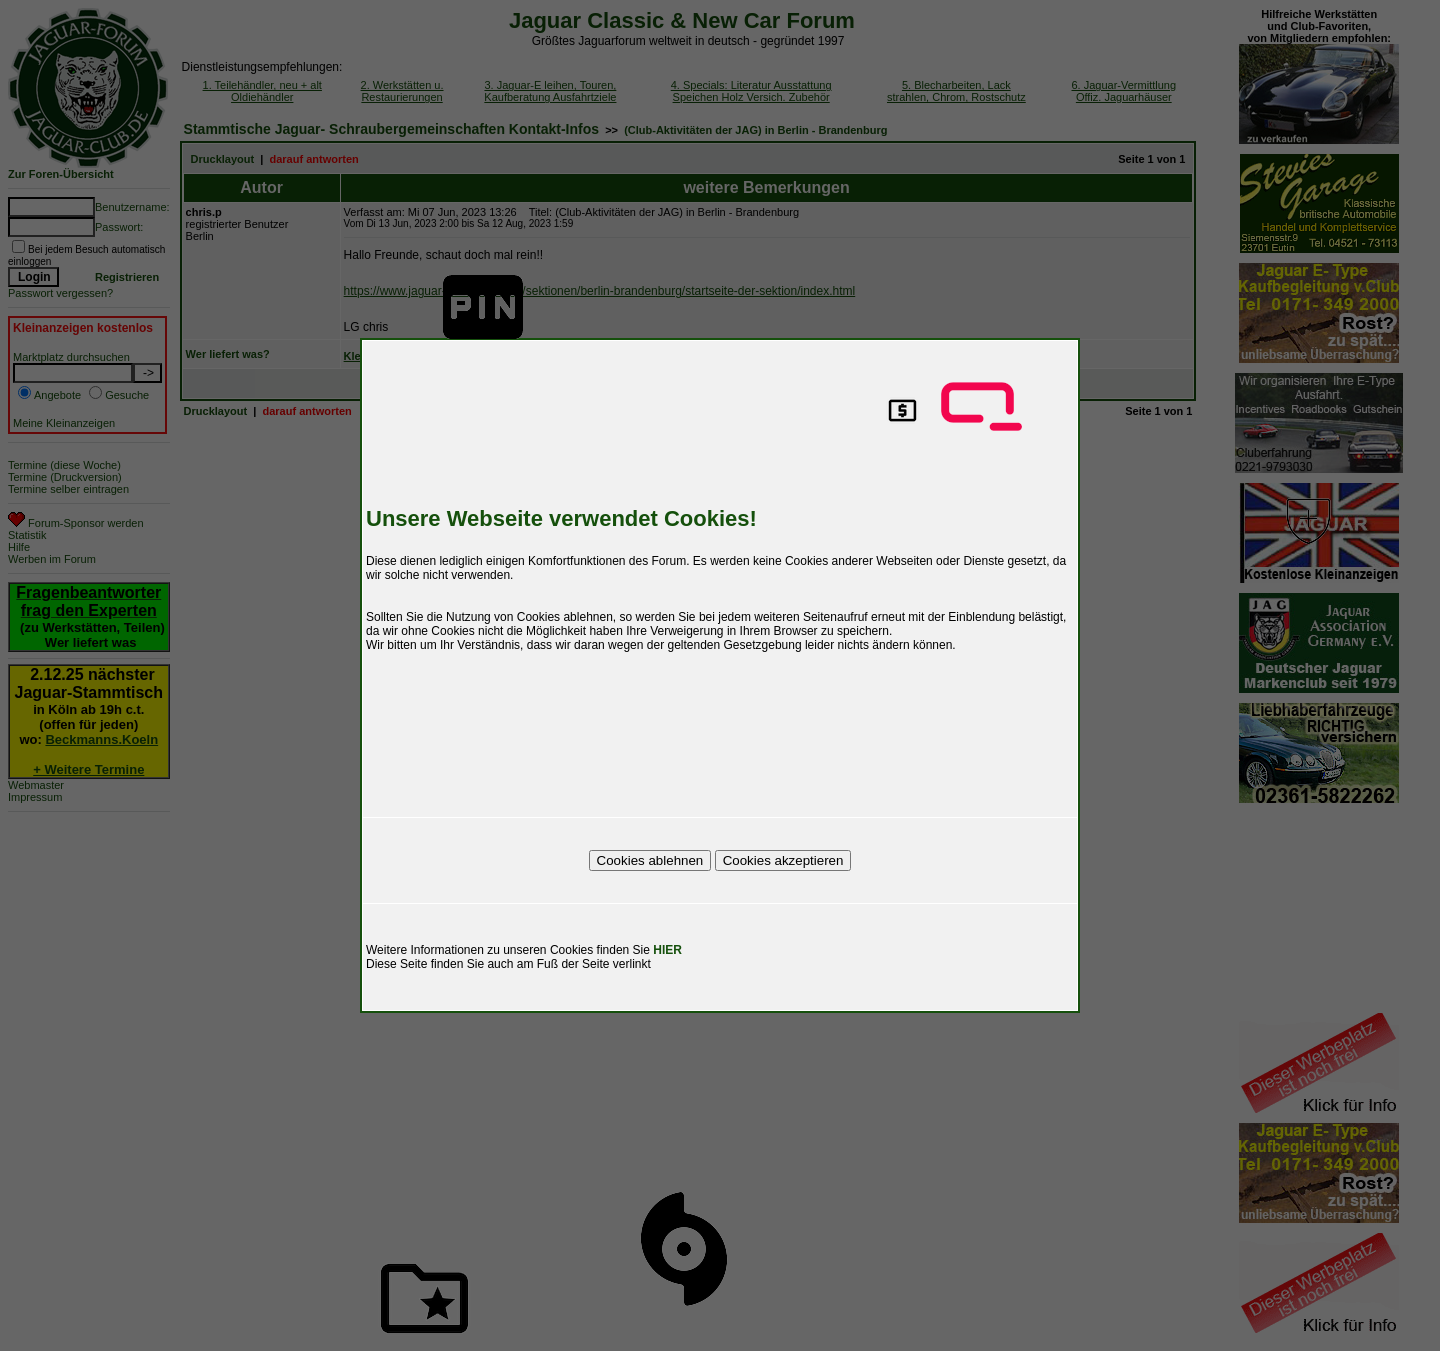 The width and height of the screenshot is (1440, 1351). Describe the element at coordinates (424, 1298) in the screenshot. I see `access your starred or favorite files` at that location.